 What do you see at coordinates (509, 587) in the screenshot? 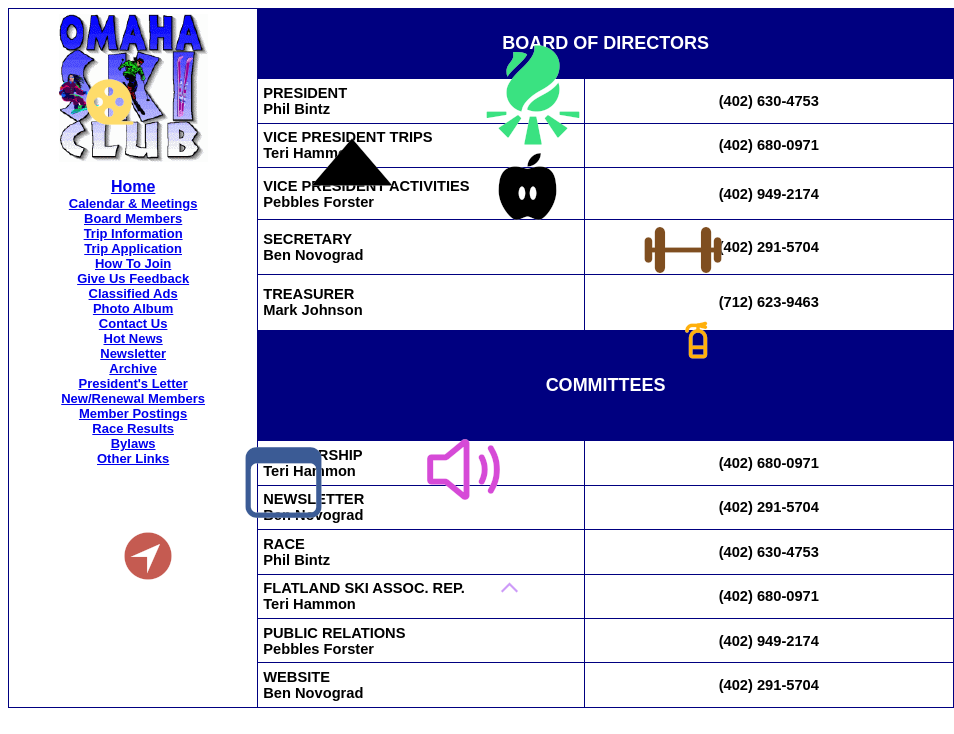
I see `collapse an expanded section` at bounding box center [509, 587].